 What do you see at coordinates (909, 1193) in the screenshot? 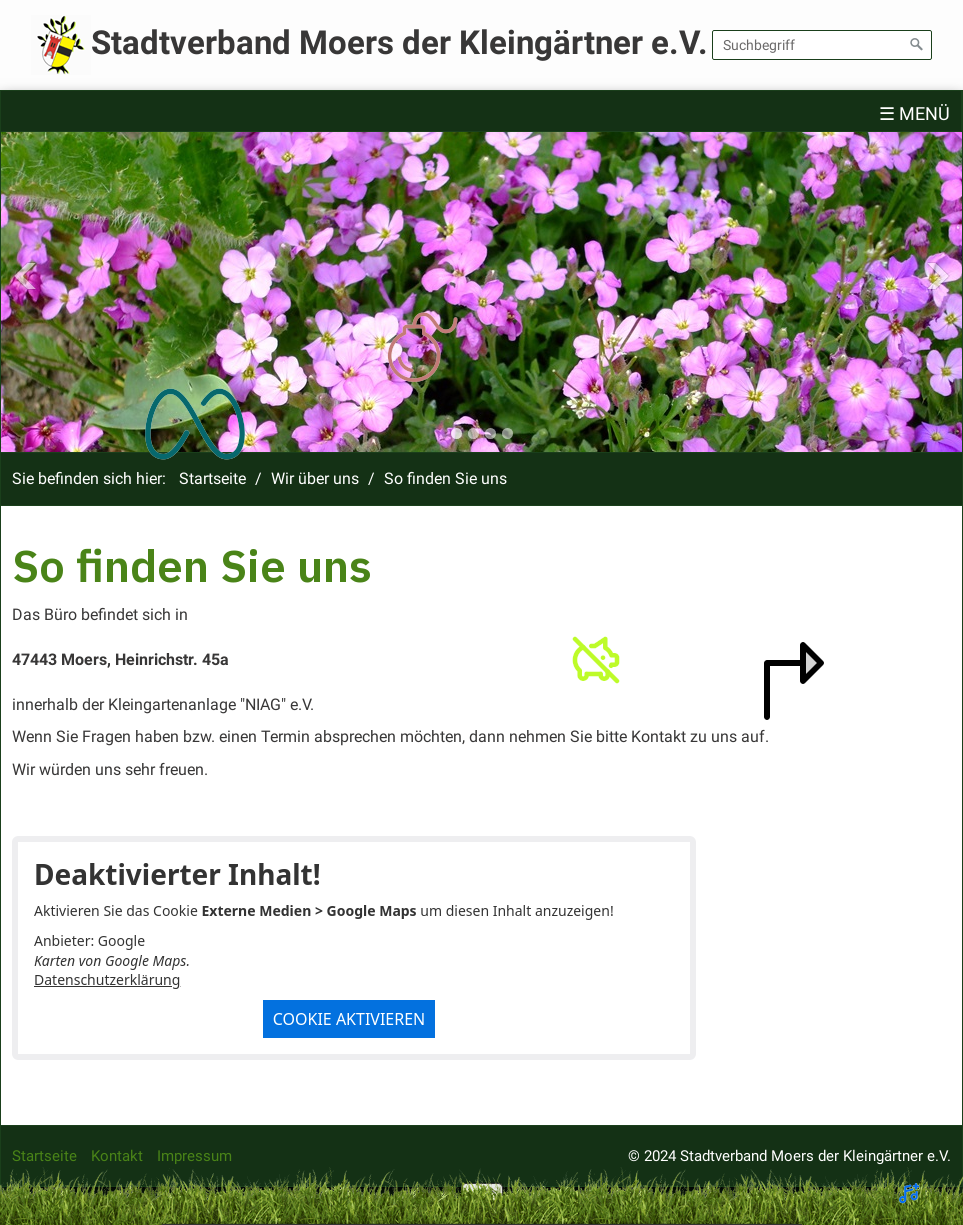
I see `add a new song to playlist` at bounding box center [909, 1193].